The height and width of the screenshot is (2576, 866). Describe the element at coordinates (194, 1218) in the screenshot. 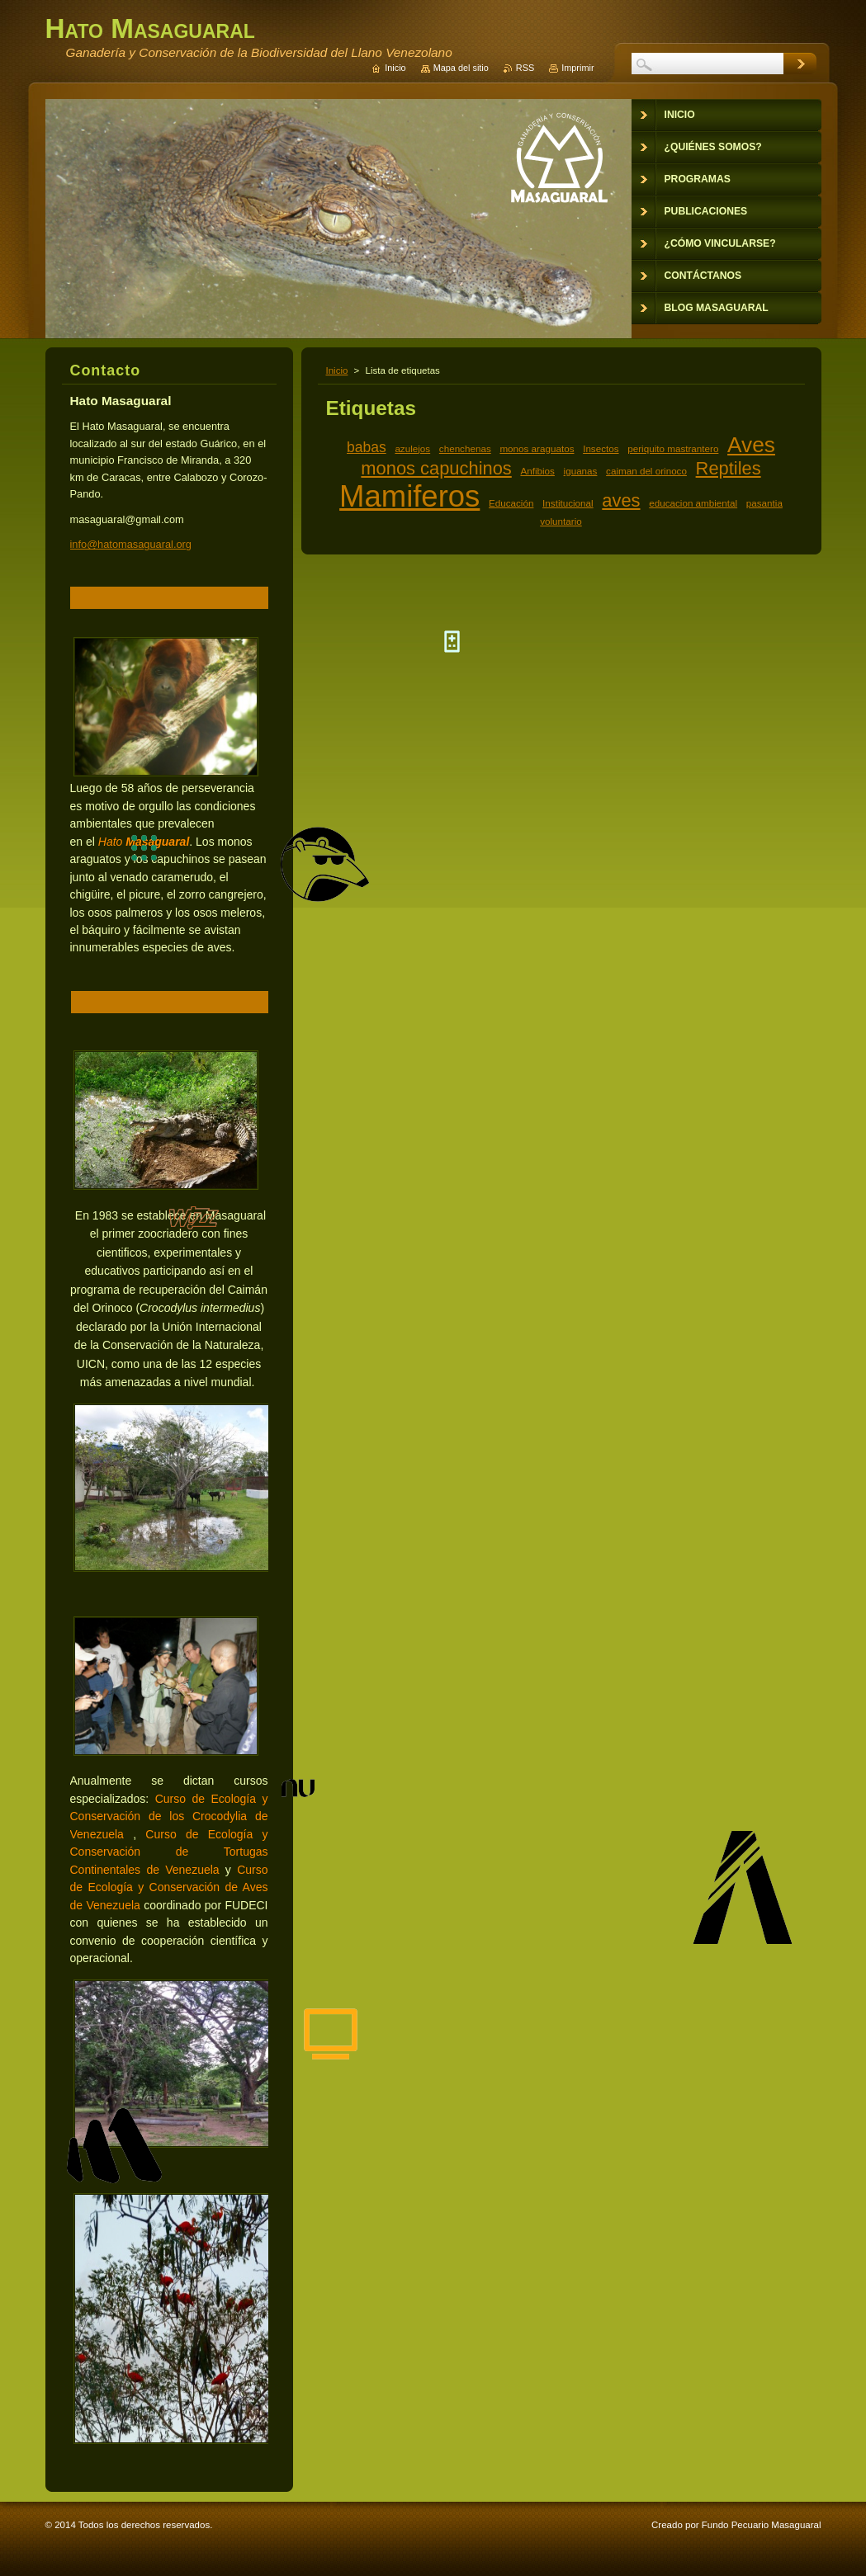

I see `visit the Wizz Air website or app` at that location.